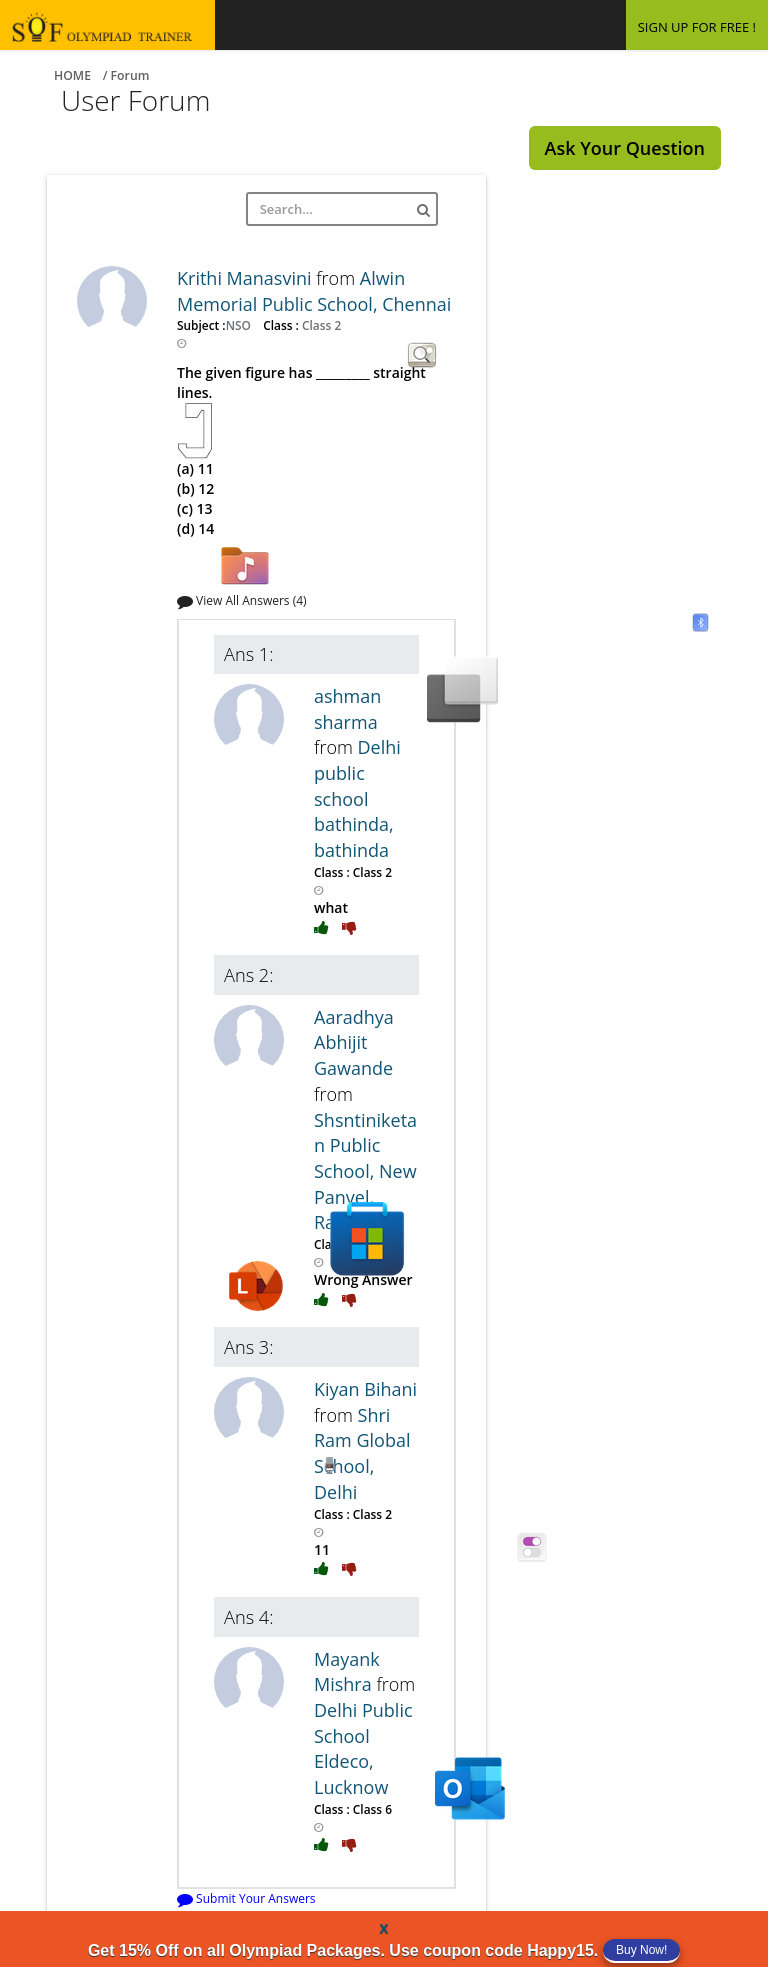  What do you see at coordinates (422, 355) in the screenshot?
I see `open eye of gnome image viewer` at bounding box center [422, 355].